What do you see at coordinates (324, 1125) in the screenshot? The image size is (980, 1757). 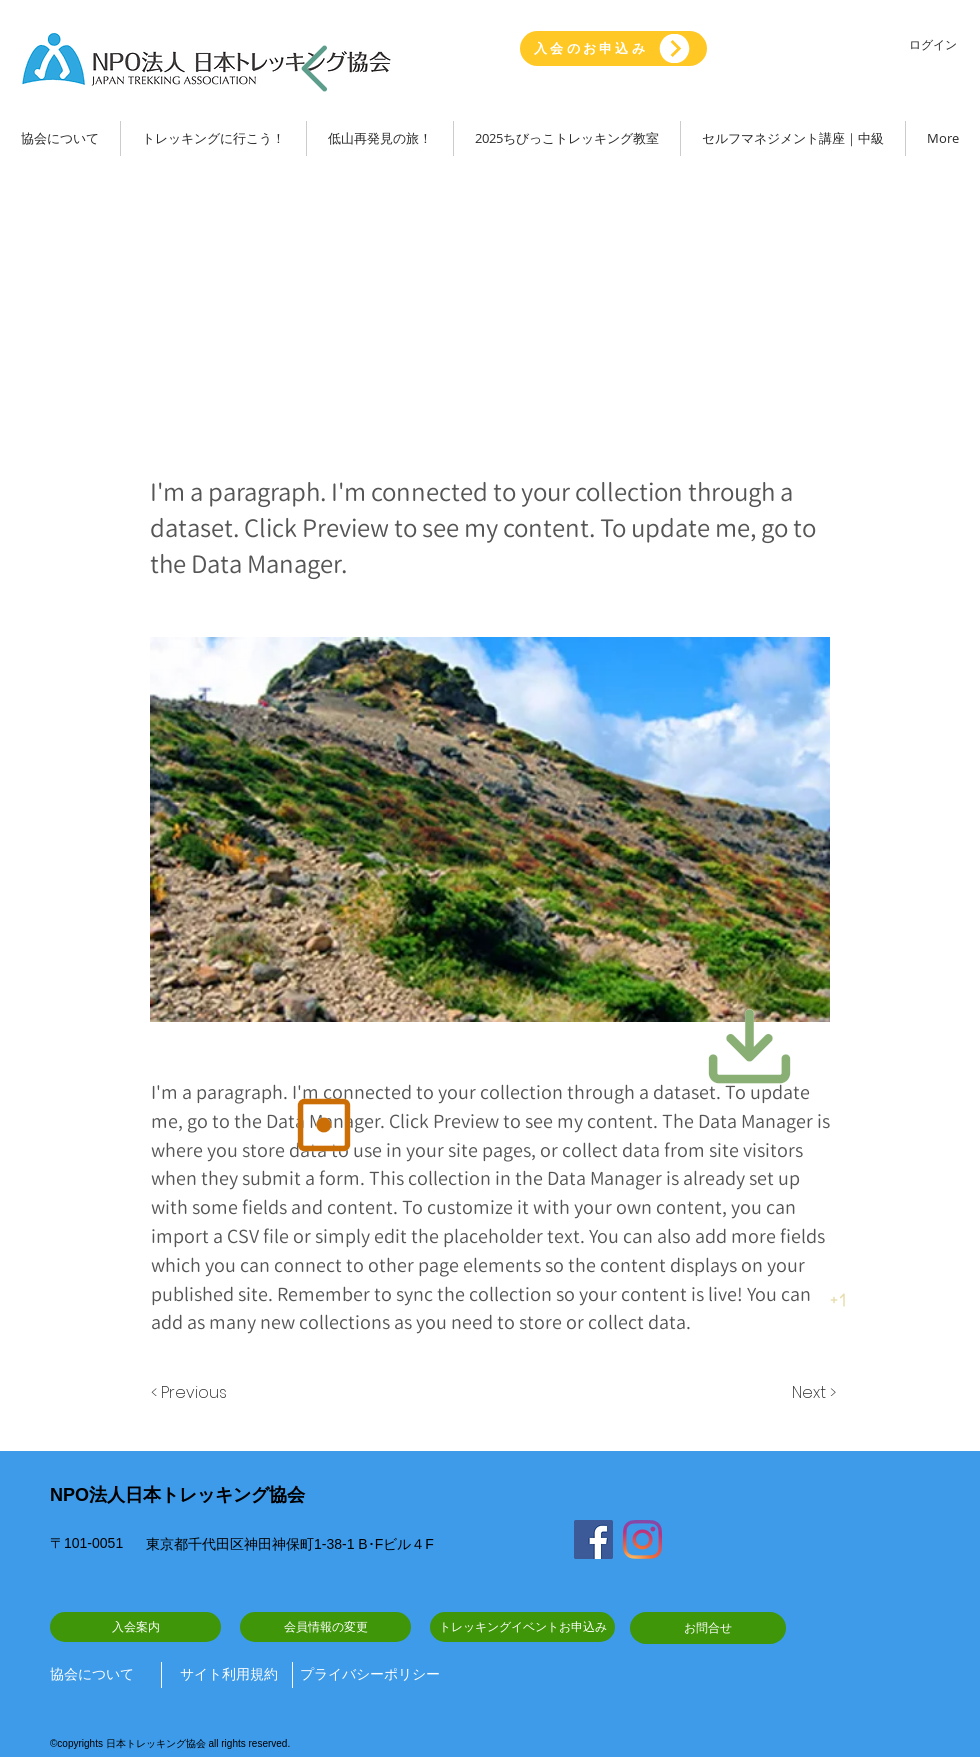 I see `indicates a file has been modified in a diff view` at bounding box center [324, 1125].